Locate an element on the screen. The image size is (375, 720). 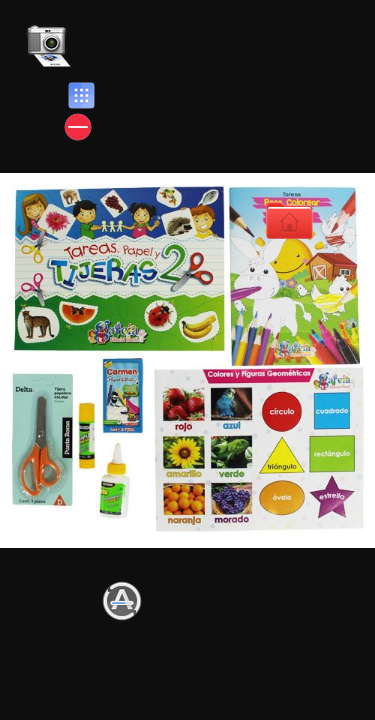
access your home folder is located at coordinates (289, 220).